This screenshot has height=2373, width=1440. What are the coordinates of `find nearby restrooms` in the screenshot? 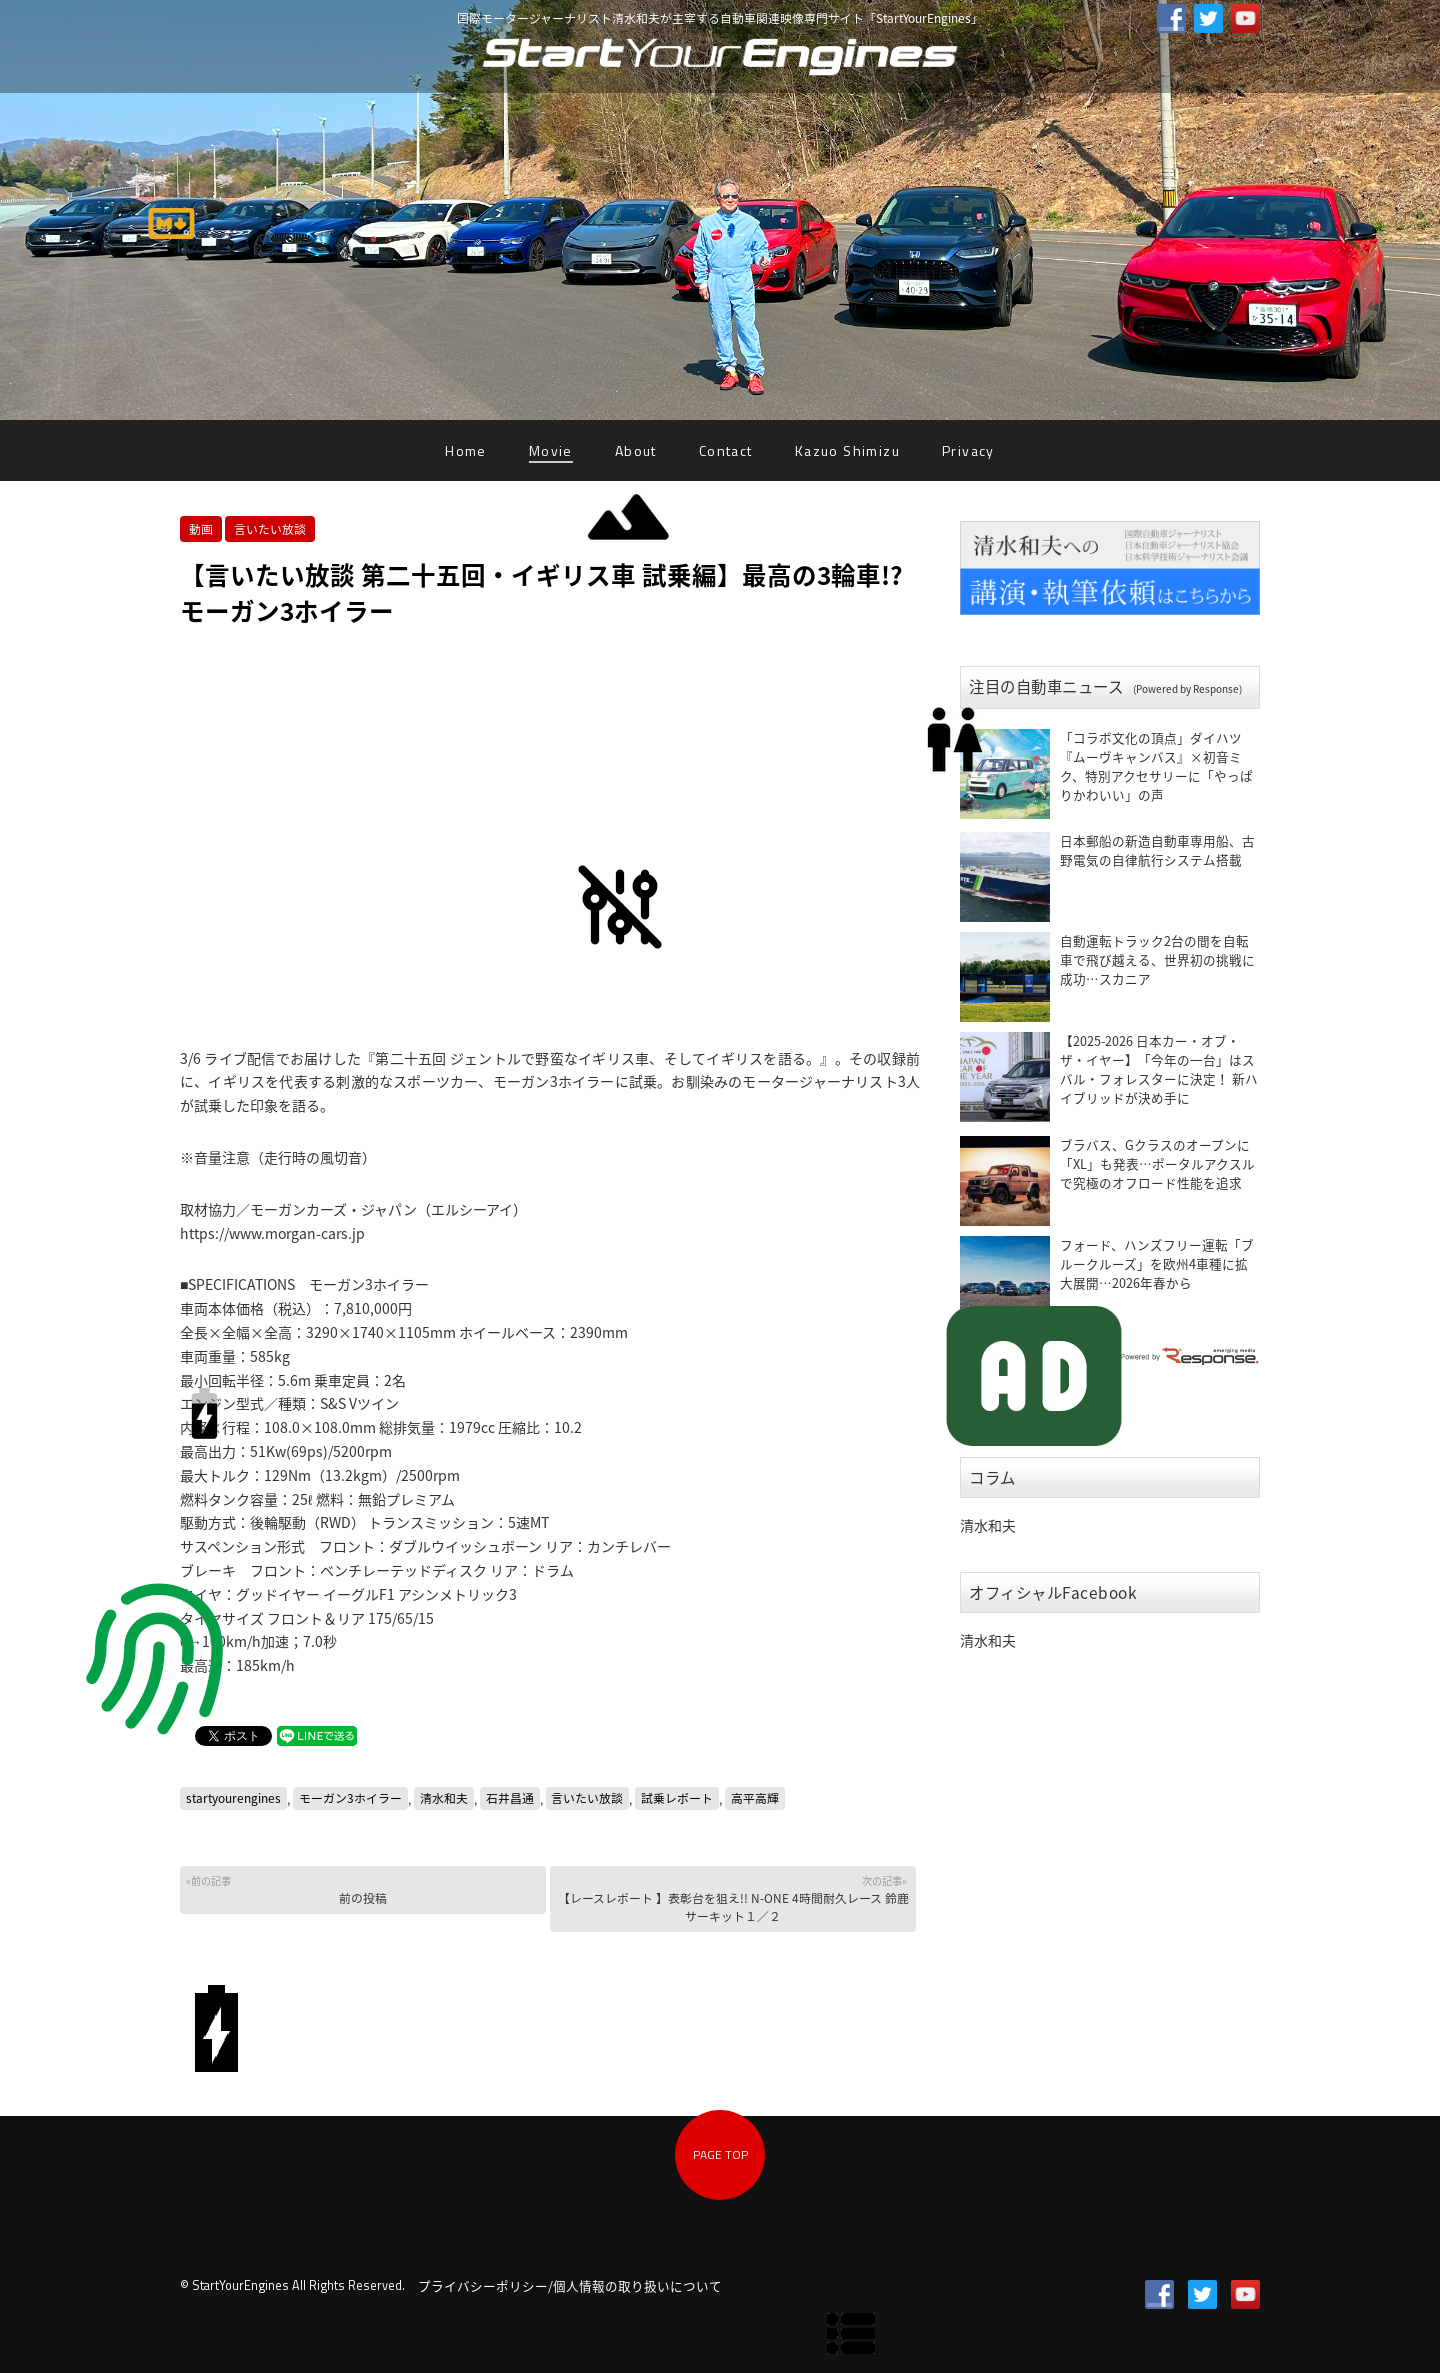 It's located at (953, 739).